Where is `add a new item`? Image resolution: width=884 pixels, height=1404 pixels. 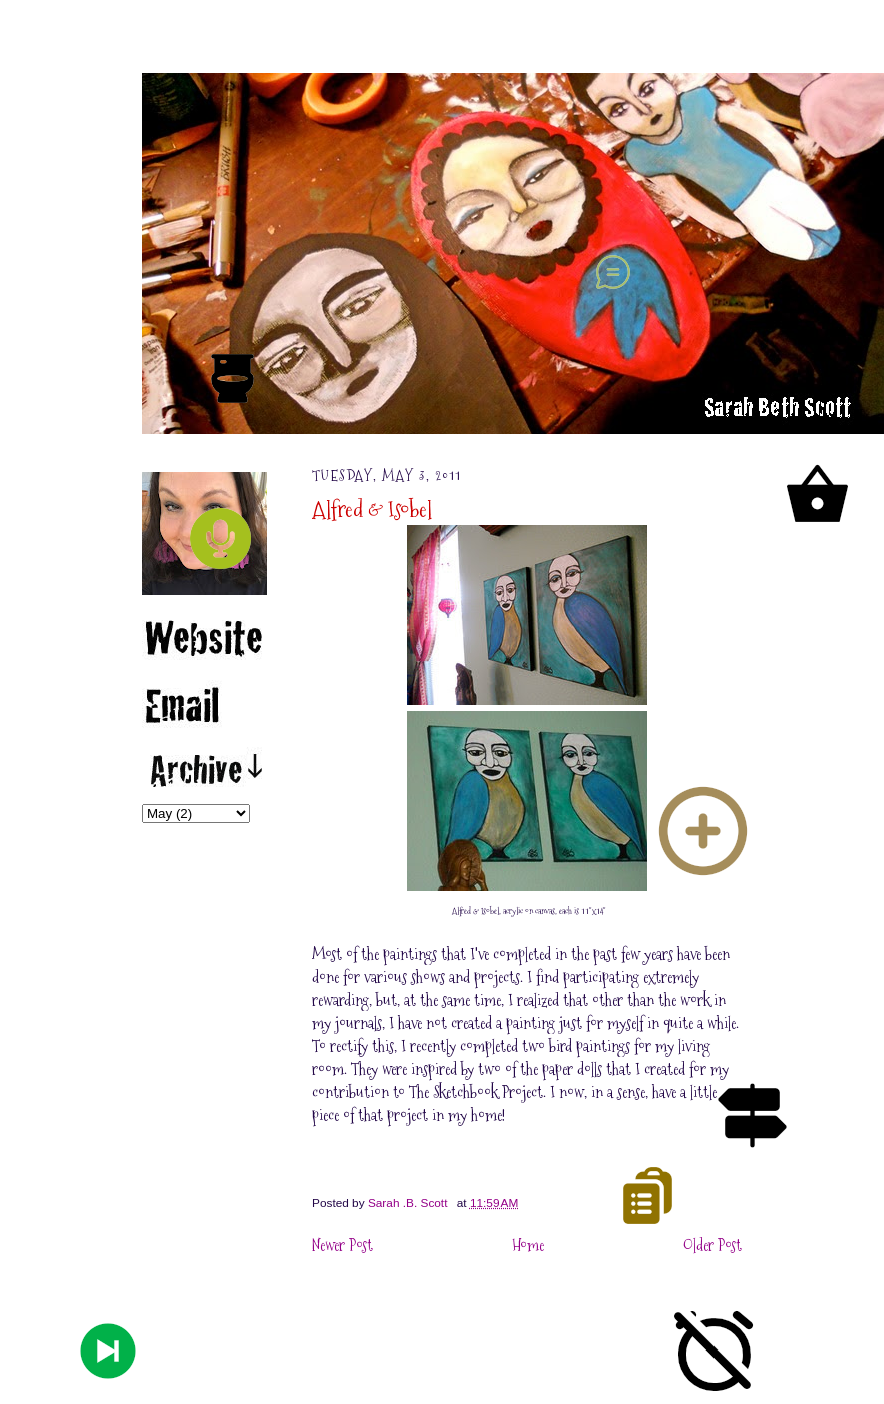 add a new item is located at coordinates (703, 831).